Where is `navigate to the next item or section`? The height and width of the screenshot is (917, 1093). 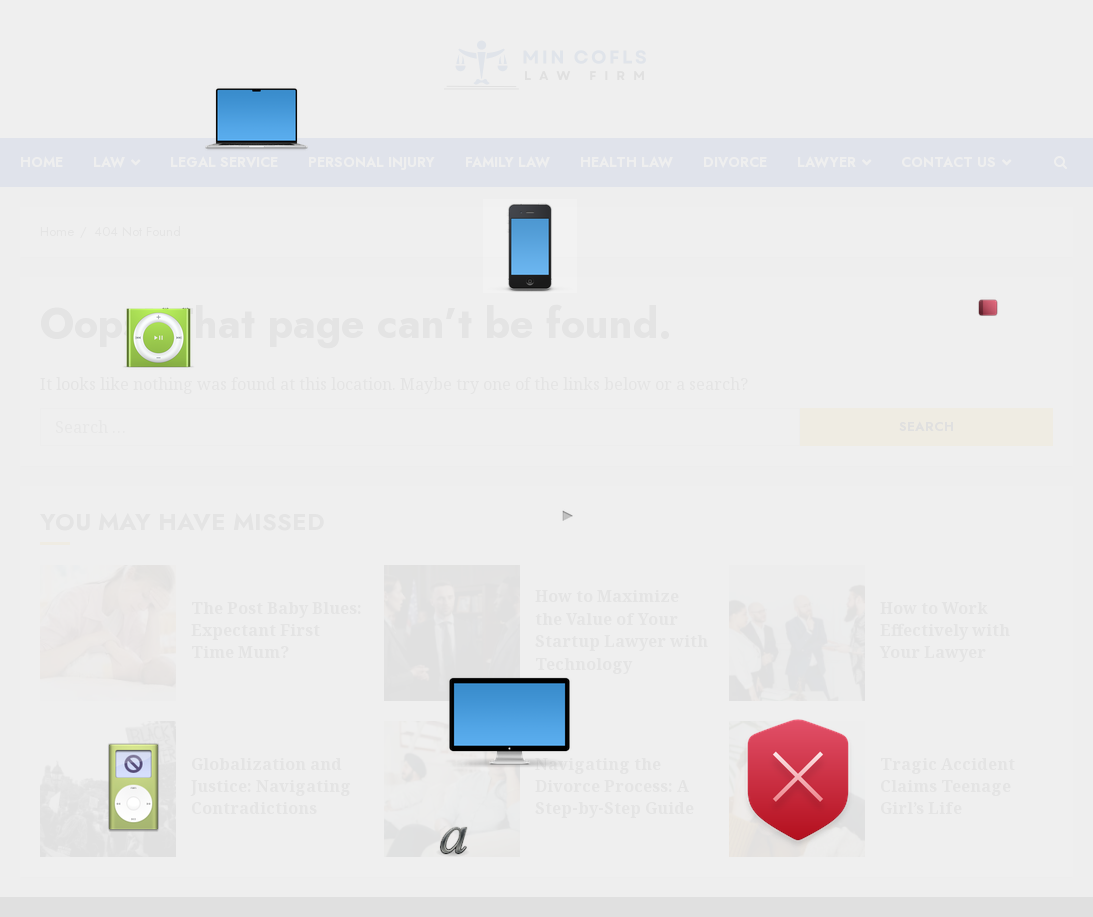 navigate to the next item or section is located at coordinates (568, 516).